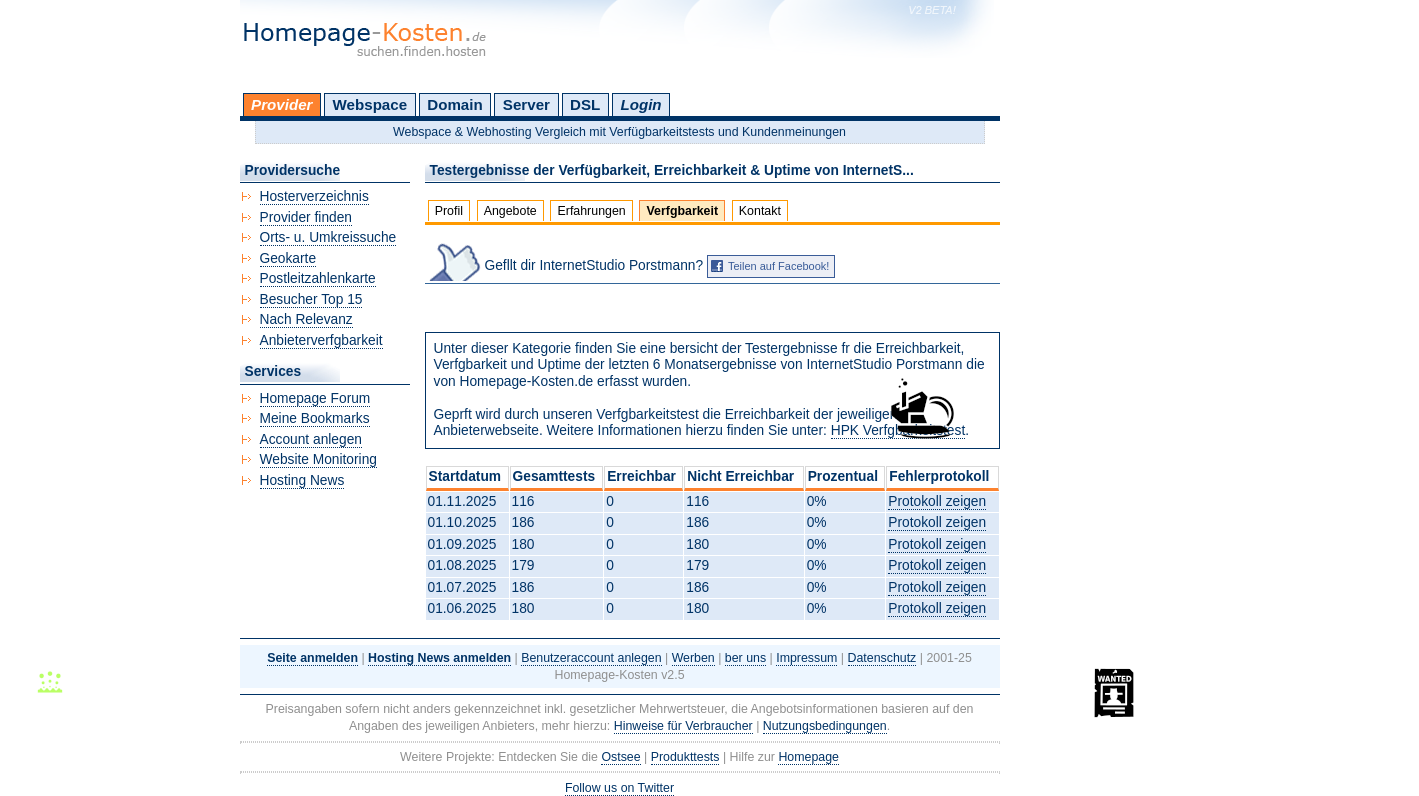 This screenshot has height=796, width=1419. What do you see at coordinates (1114, 693) in the screenshot?
I see `view bounty or wanted poster in game` at bounding box center [1114, 693].